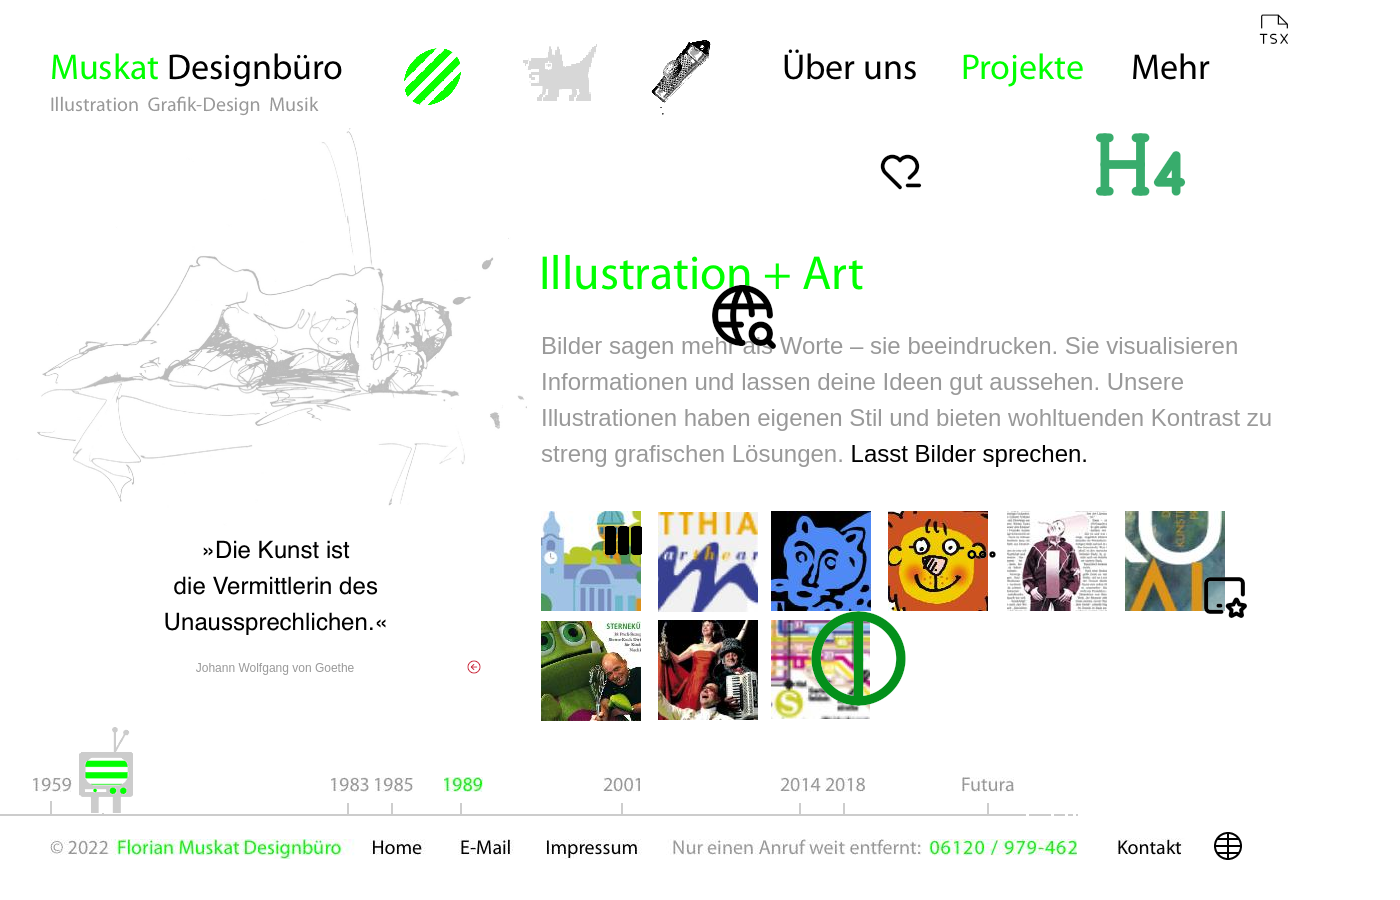  Describe the element at coordinates (981, 554) in the screenshot. I see `access Mixpanel analytics dashboard` at that location.